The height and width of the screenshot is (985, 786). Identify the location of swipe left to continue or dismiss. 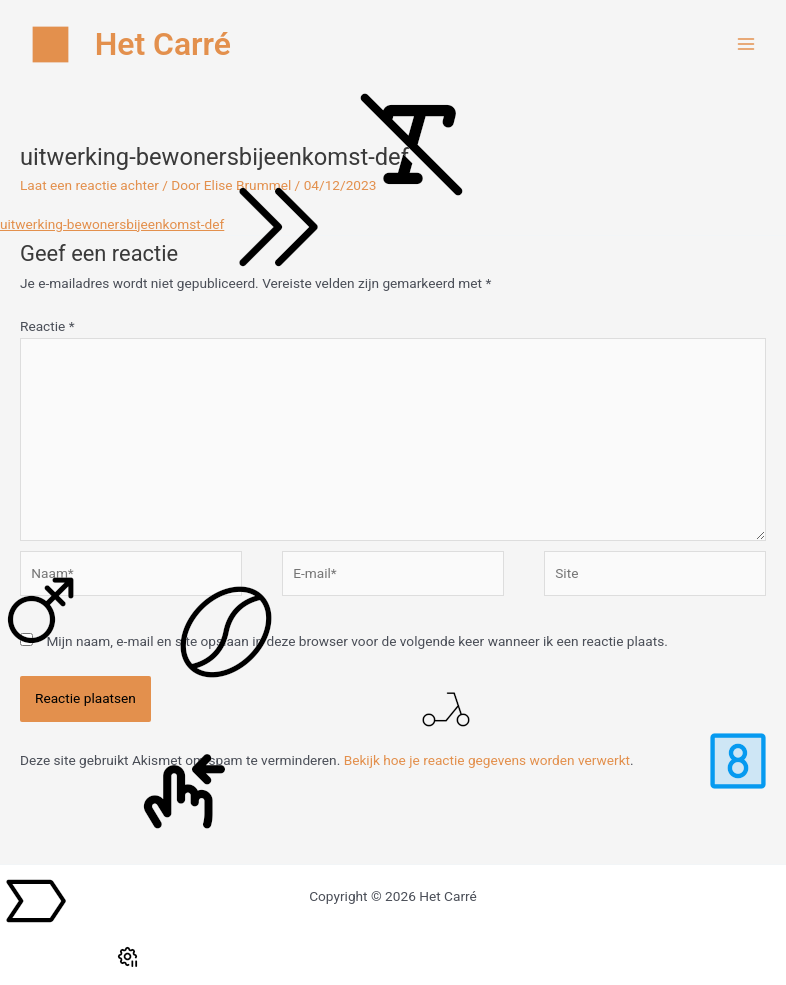
(181, 794).